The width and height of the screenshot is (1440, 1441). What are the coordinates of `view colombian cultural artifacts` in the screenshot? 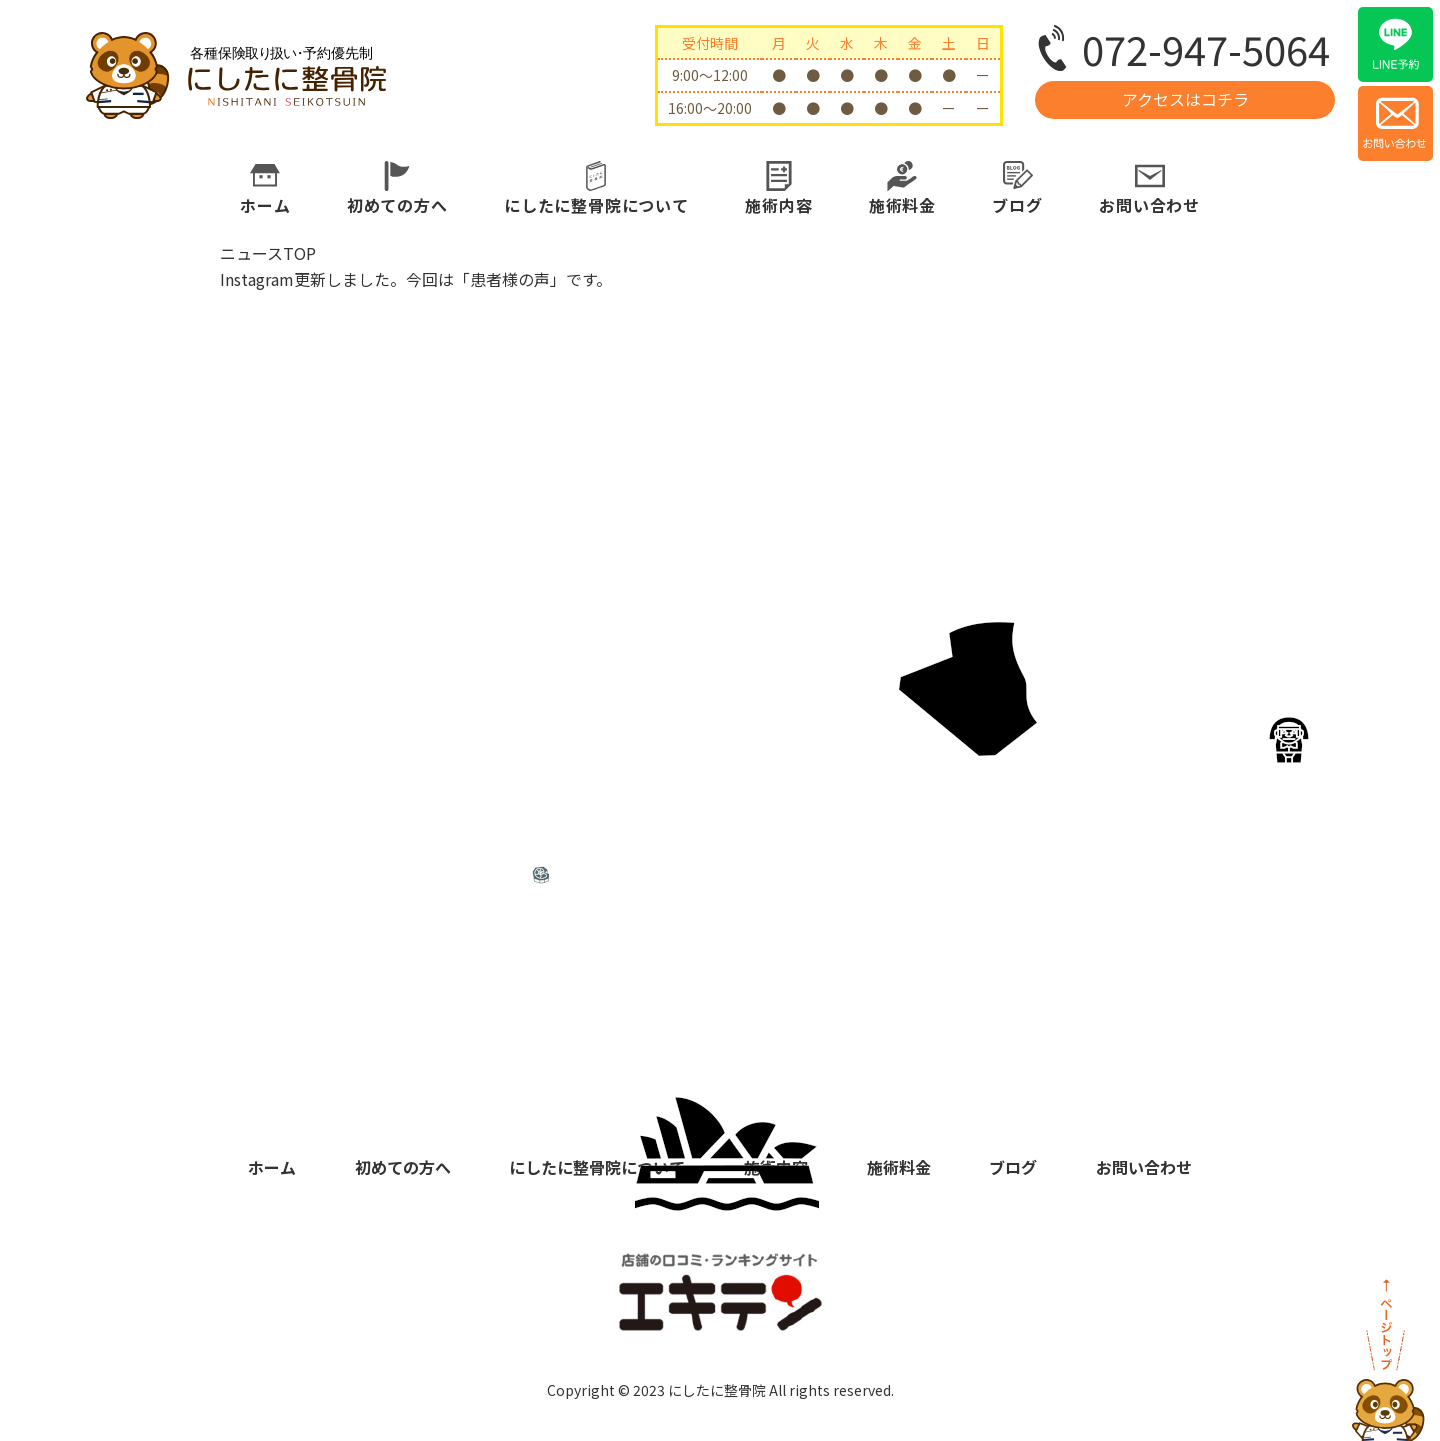 It's located at (1289, 740).